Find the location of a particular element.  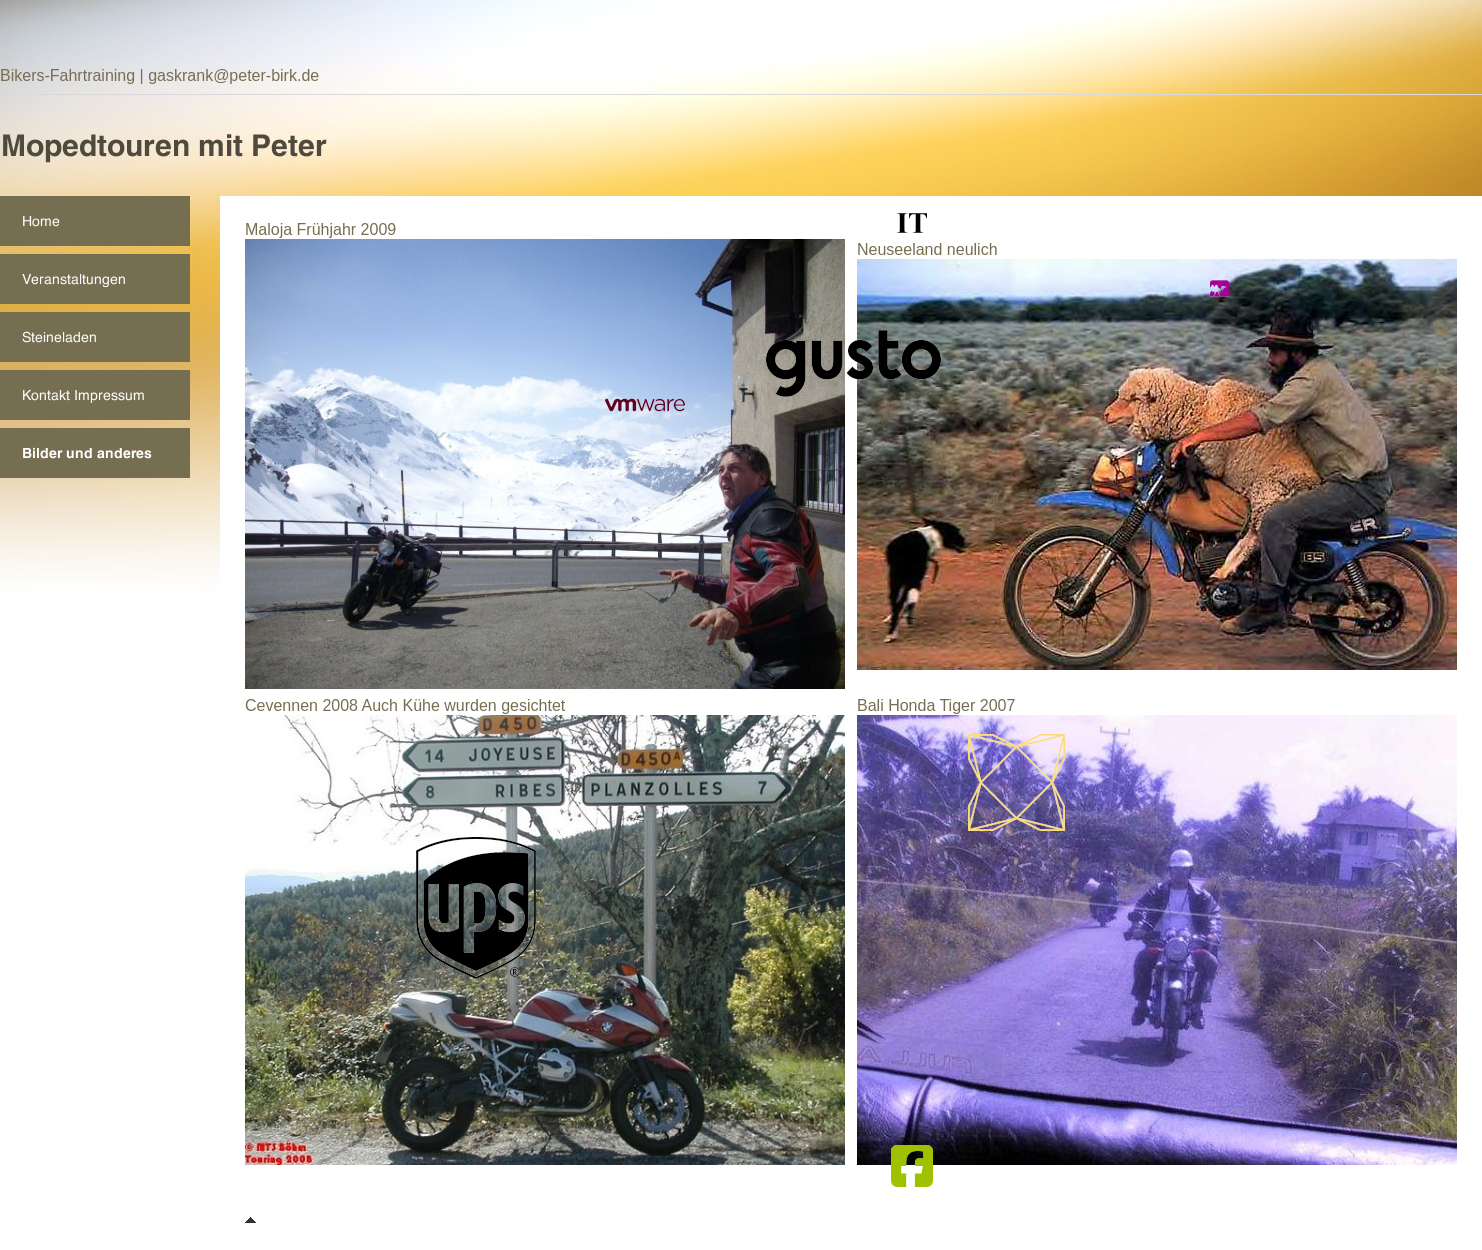

access gusto payroll and HR services is located at coordinates (853, 363).